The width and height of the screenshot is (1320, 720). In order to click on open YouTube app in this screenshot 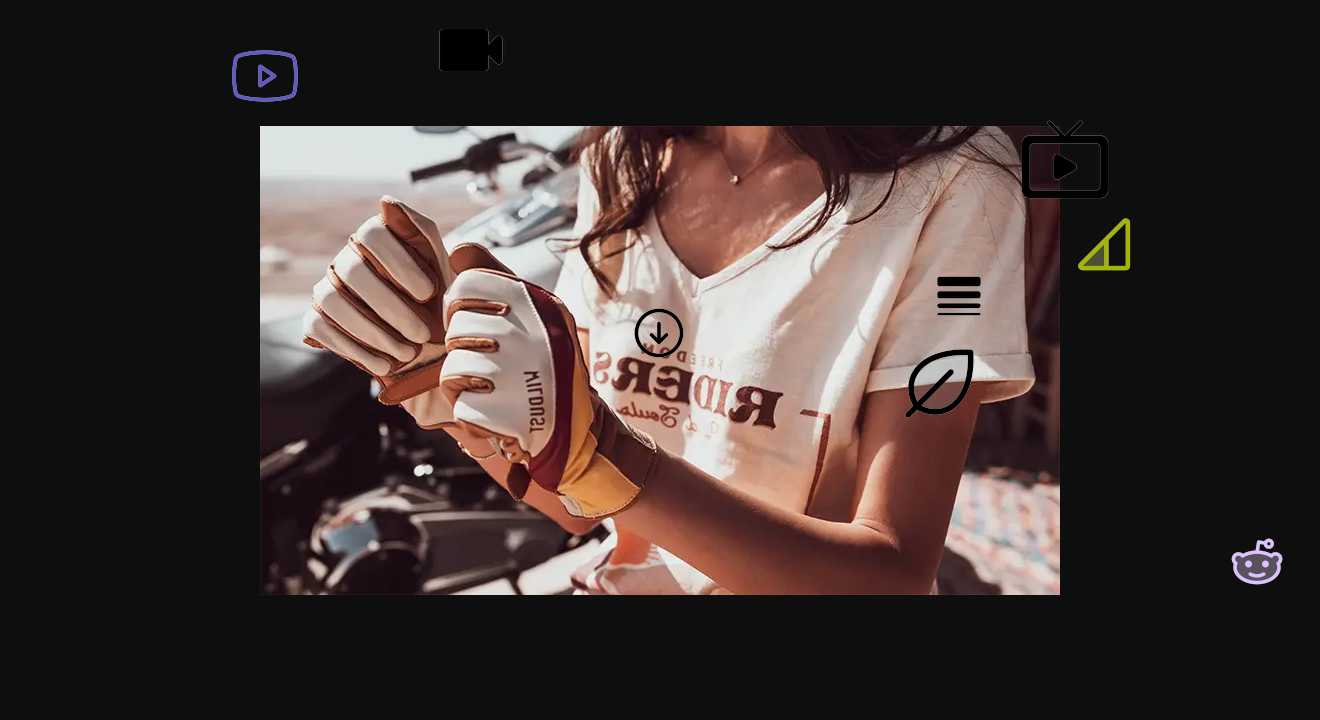, I will do `click(265, 76)`.